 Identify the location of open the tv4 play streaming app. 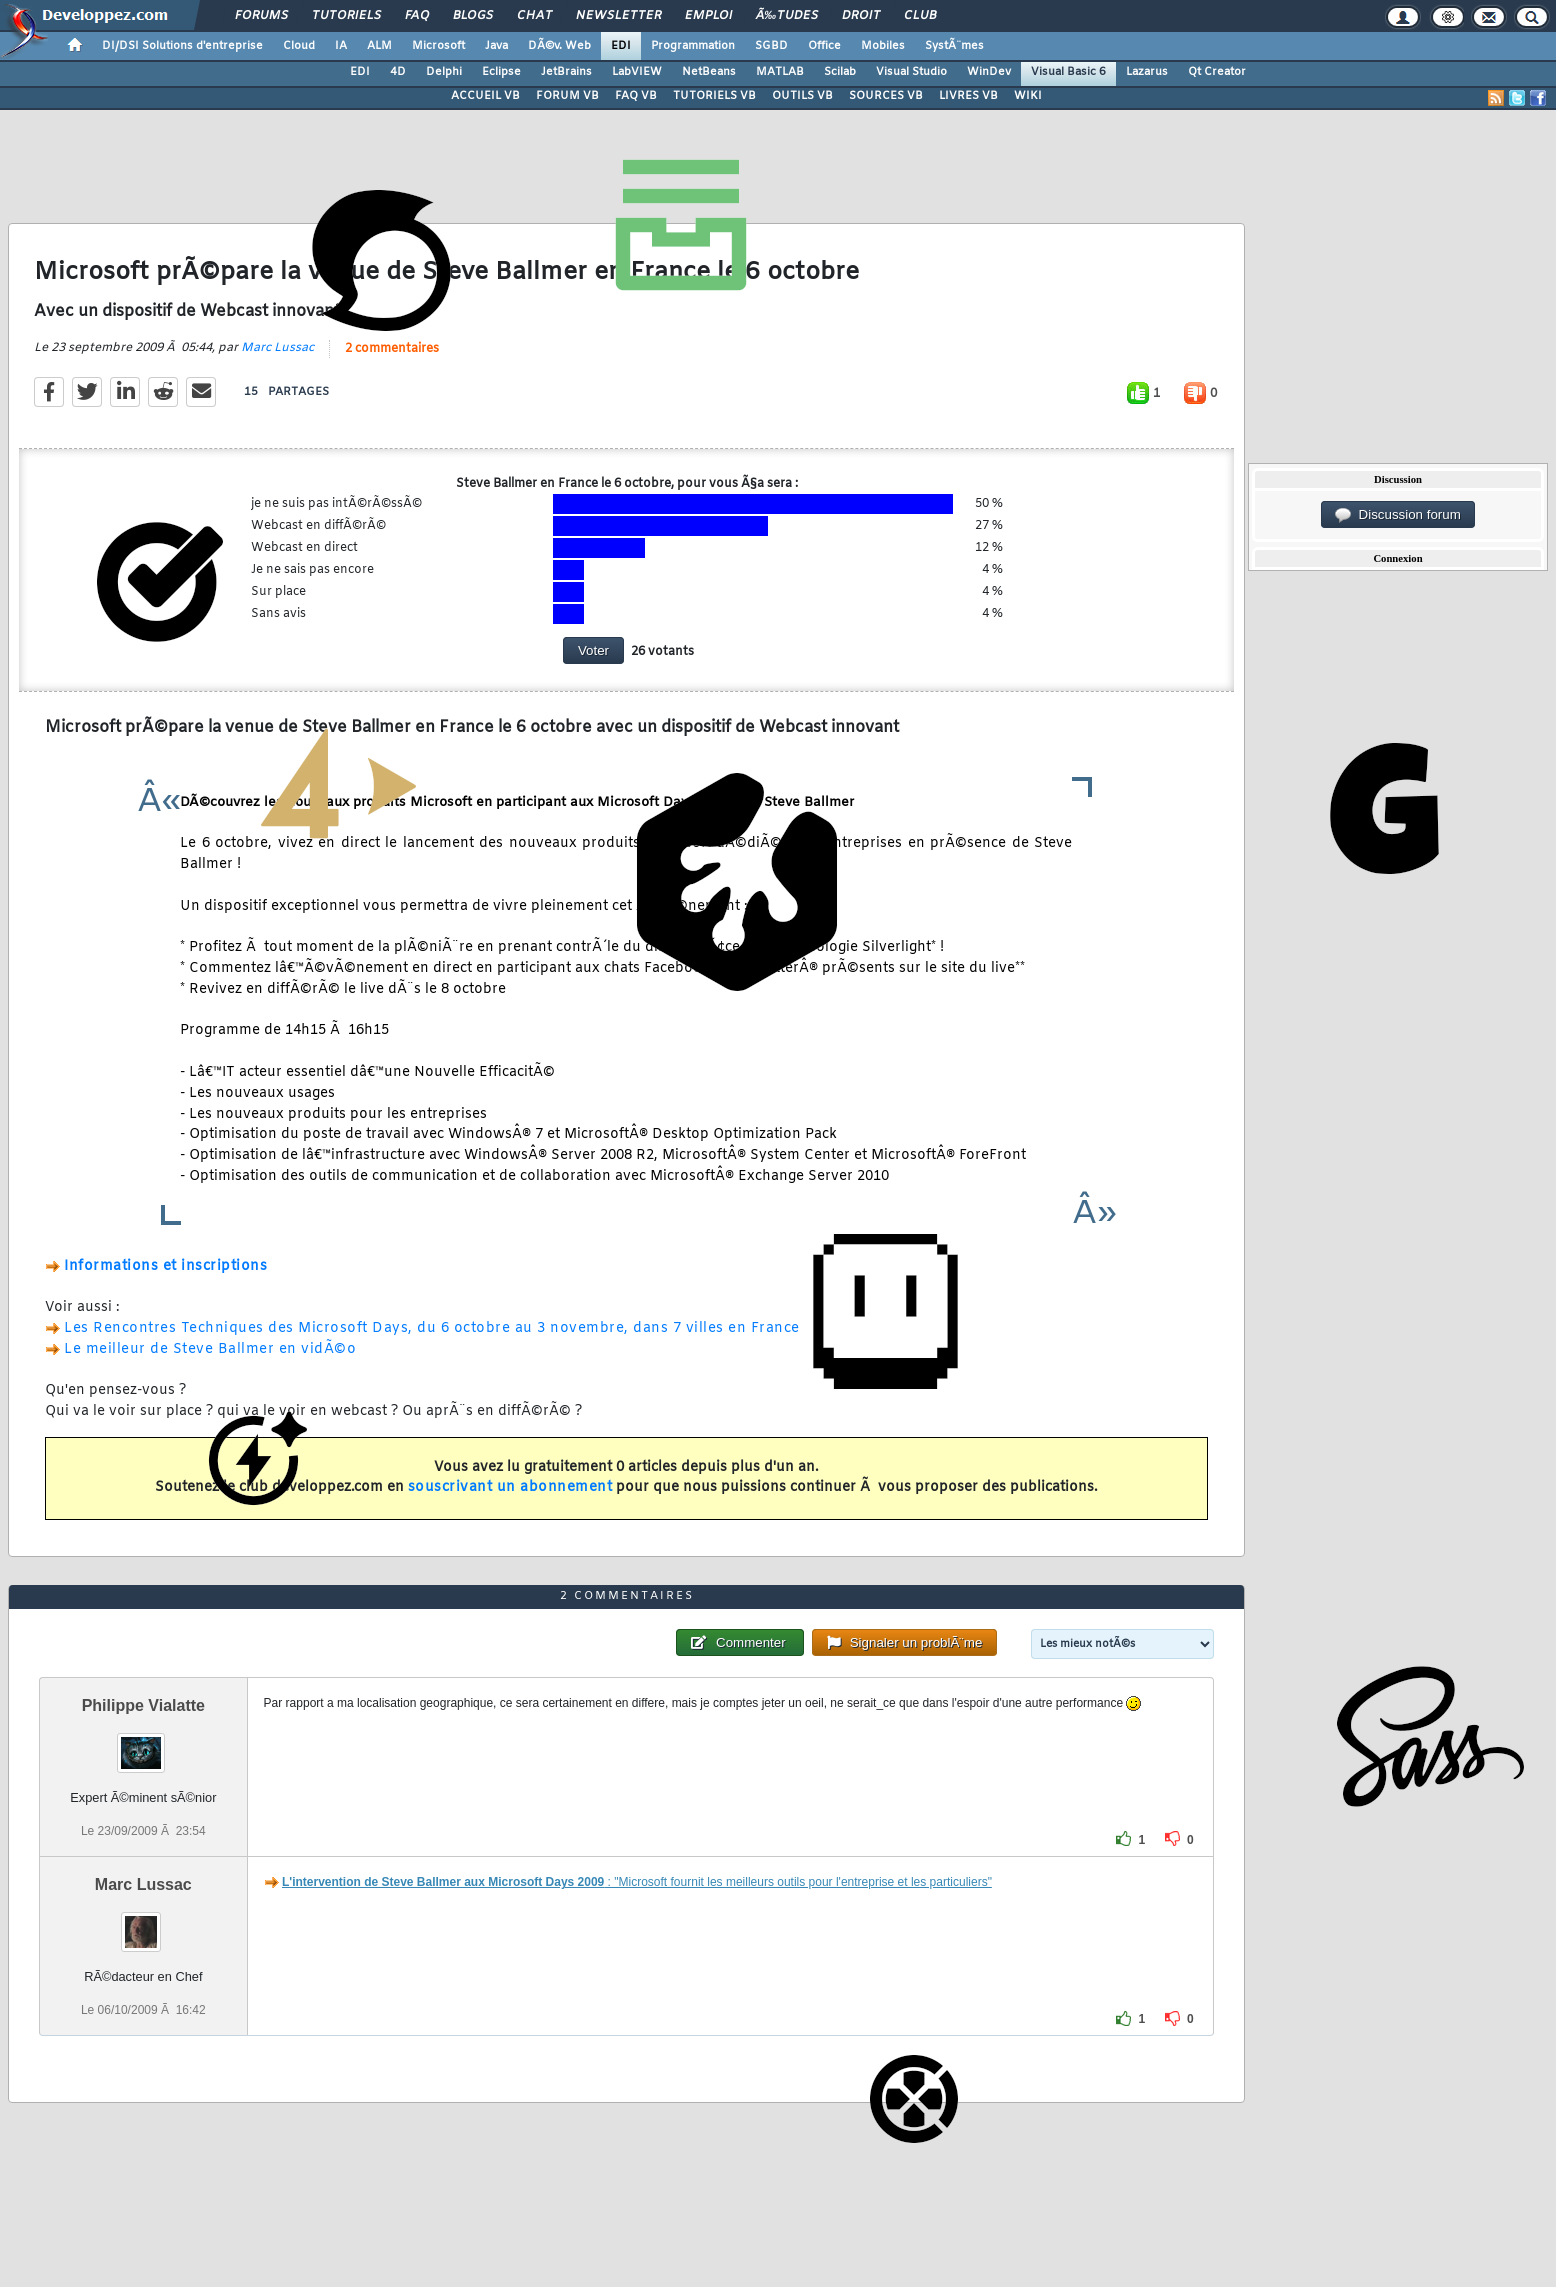
(338, 783).